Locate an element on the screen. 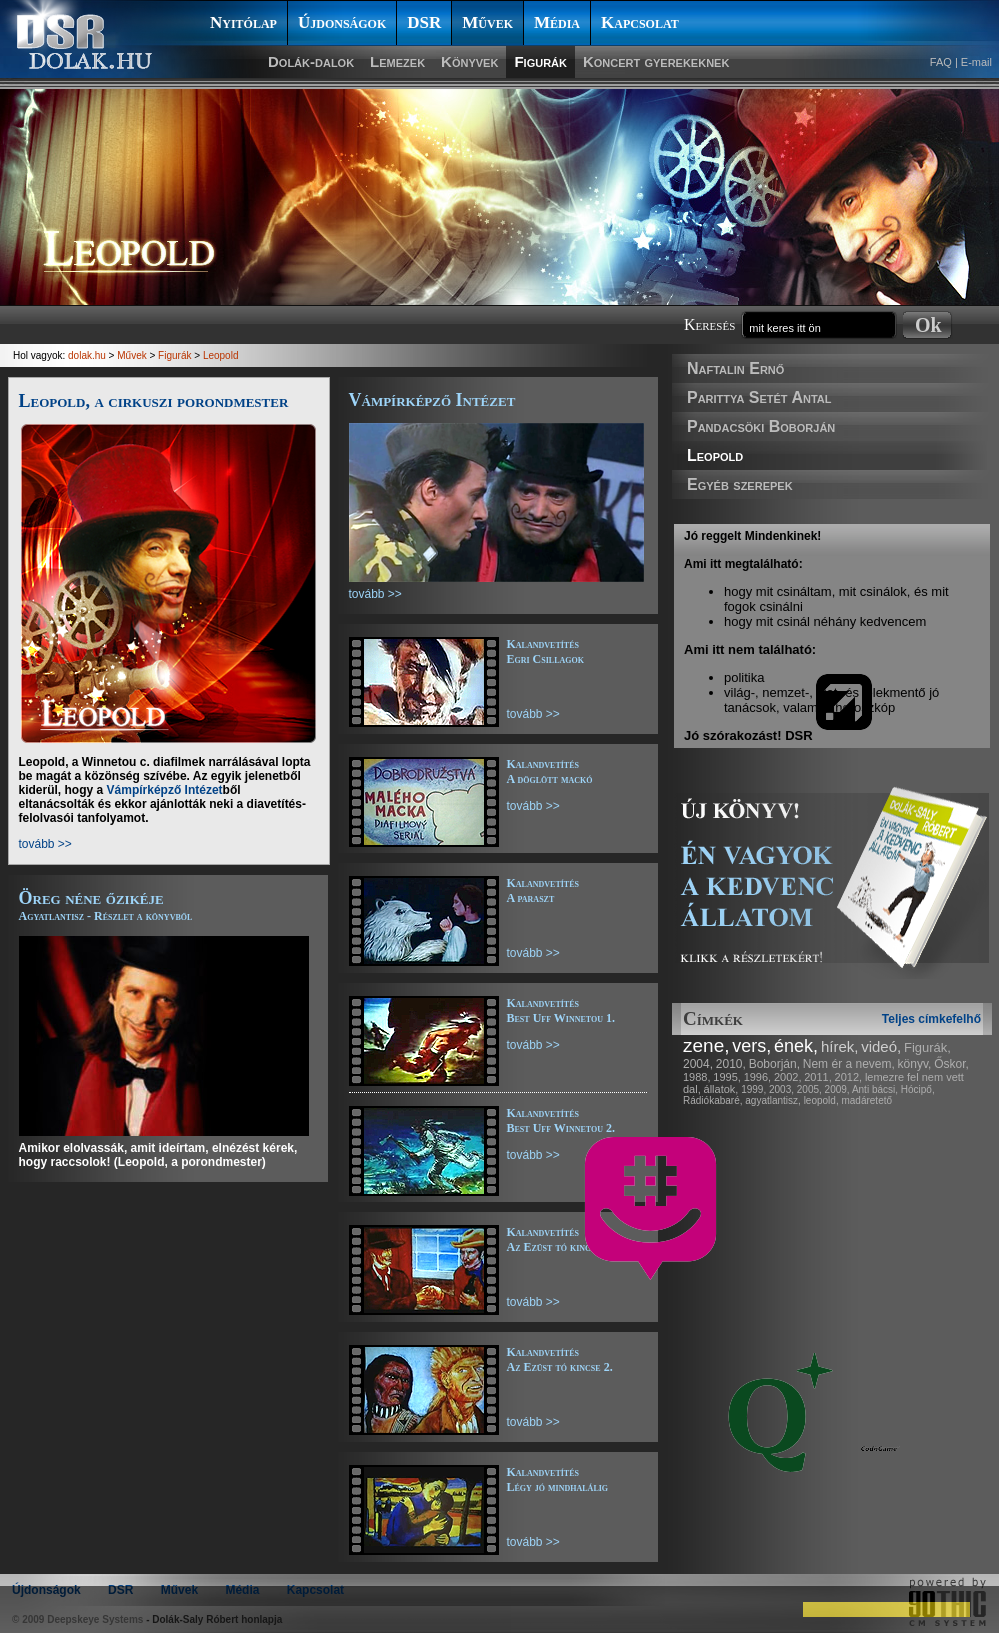  open GroupMe messaging app is located at coordinates (650, 1208).